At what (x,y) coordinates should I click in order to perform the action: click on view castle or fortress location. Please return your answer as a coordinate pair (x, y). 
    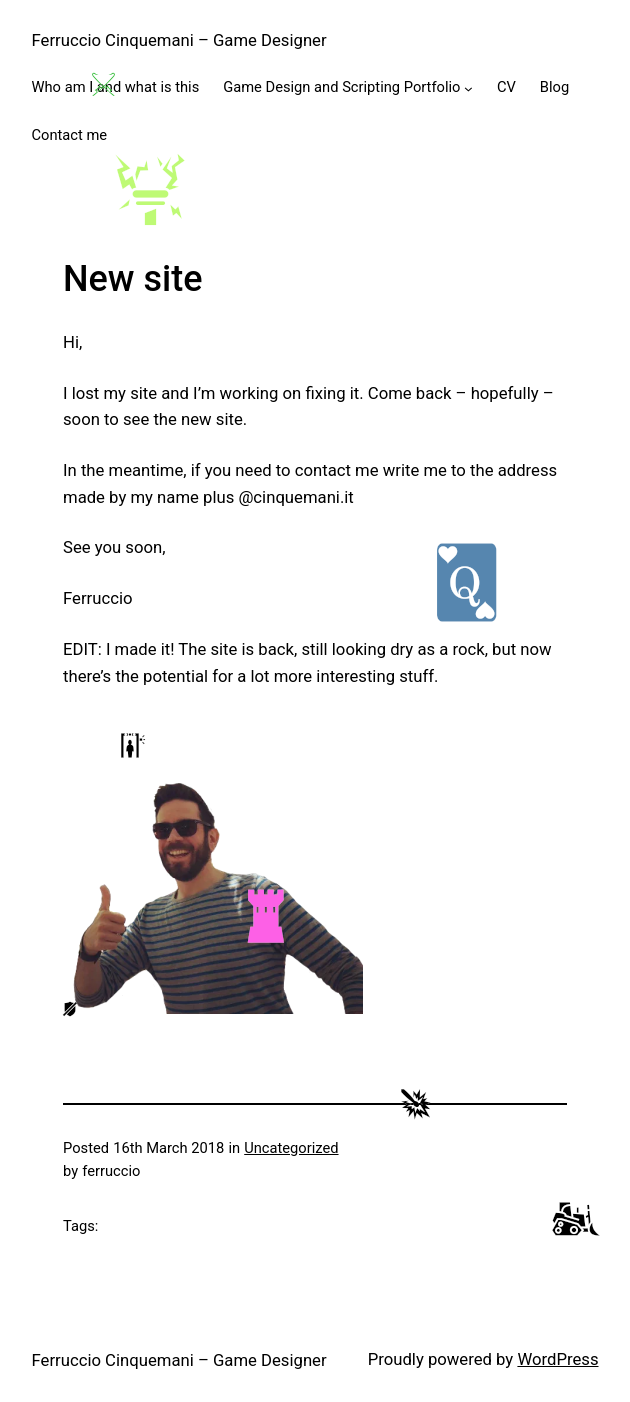
    Looking at the image, I should click on (266, 916).